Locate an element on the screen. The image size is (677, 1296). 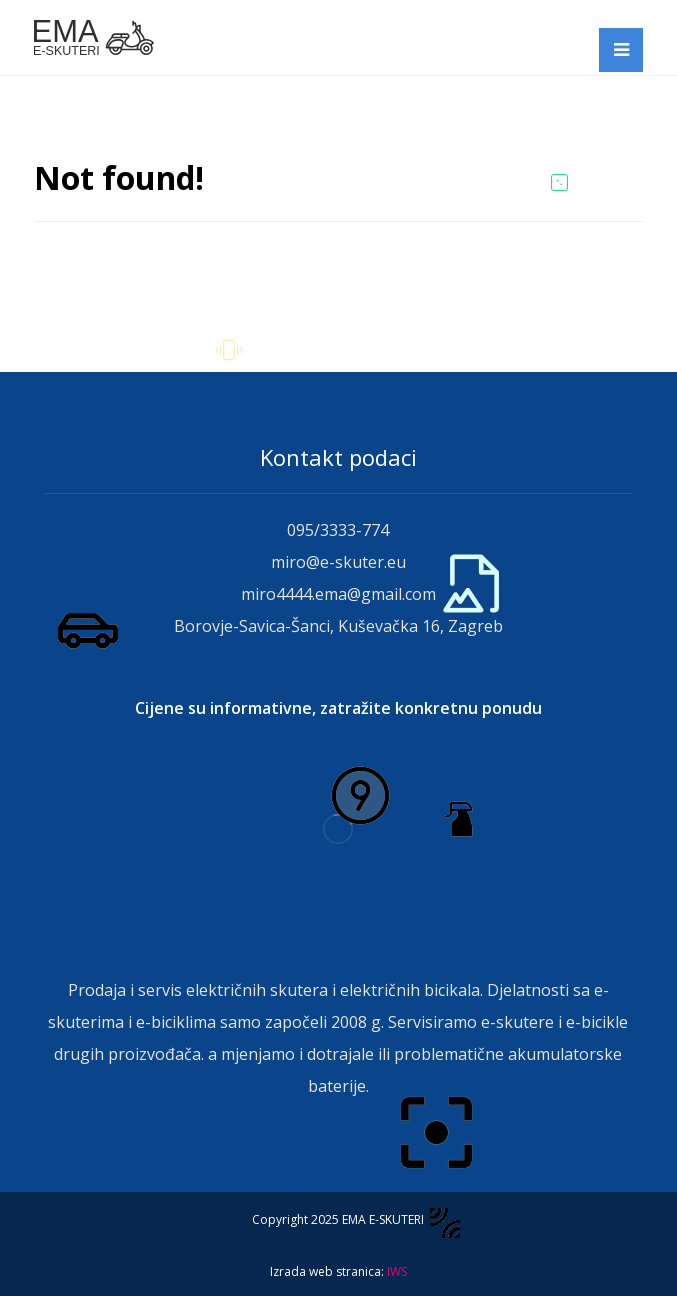
enable lens flare or light leak effect is located at coordinates (445, 1223).